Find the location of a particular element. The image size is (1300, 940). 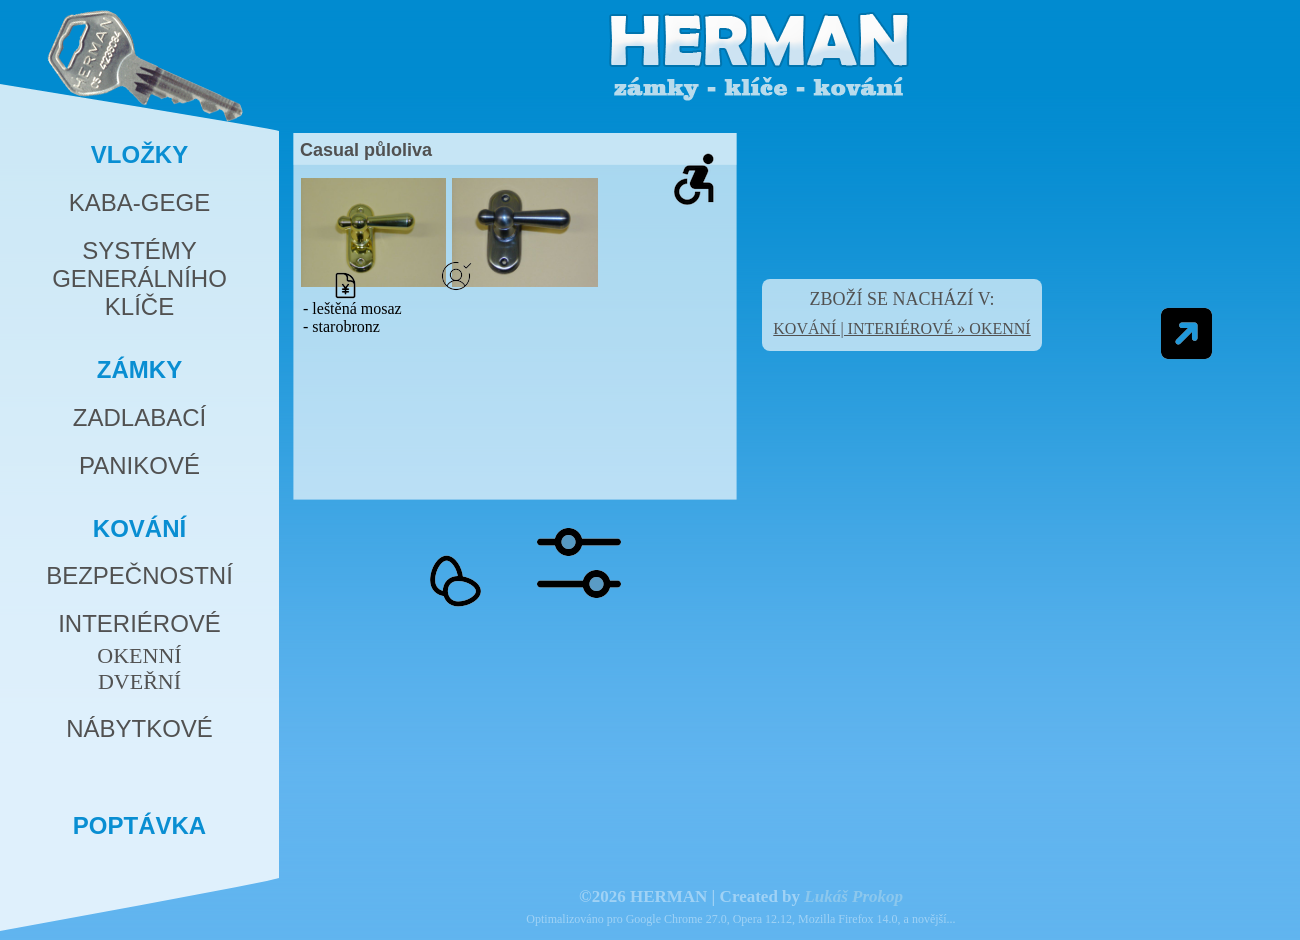

indicates wheelchair accessibility available is located at coordinates (692, 178).